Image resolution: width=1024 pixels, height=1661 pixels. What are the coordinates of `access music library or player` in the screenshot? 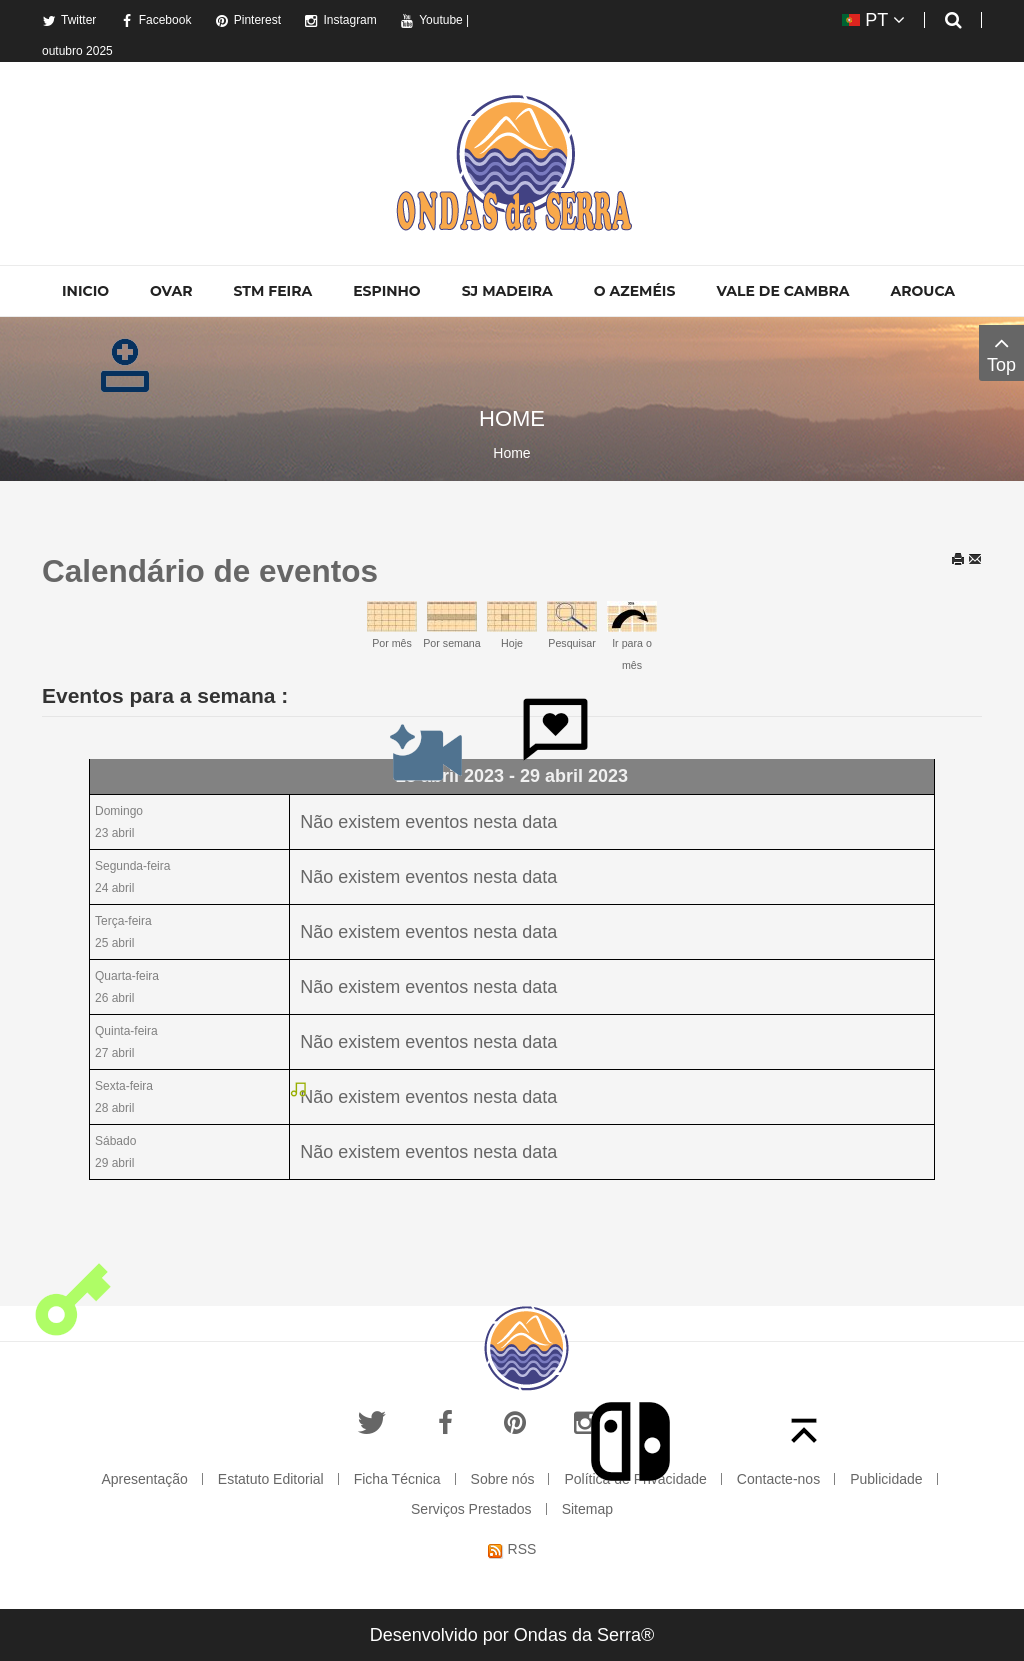 It's located at (299, 1089).